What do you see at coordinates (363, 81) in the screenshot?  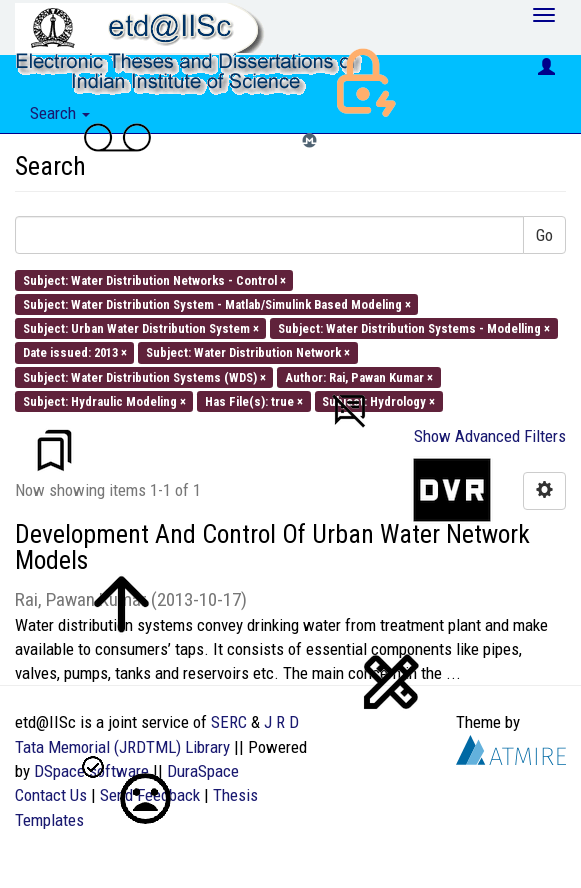 I see `indicates encrypted or secure connection` at bounding box center [363, 81].